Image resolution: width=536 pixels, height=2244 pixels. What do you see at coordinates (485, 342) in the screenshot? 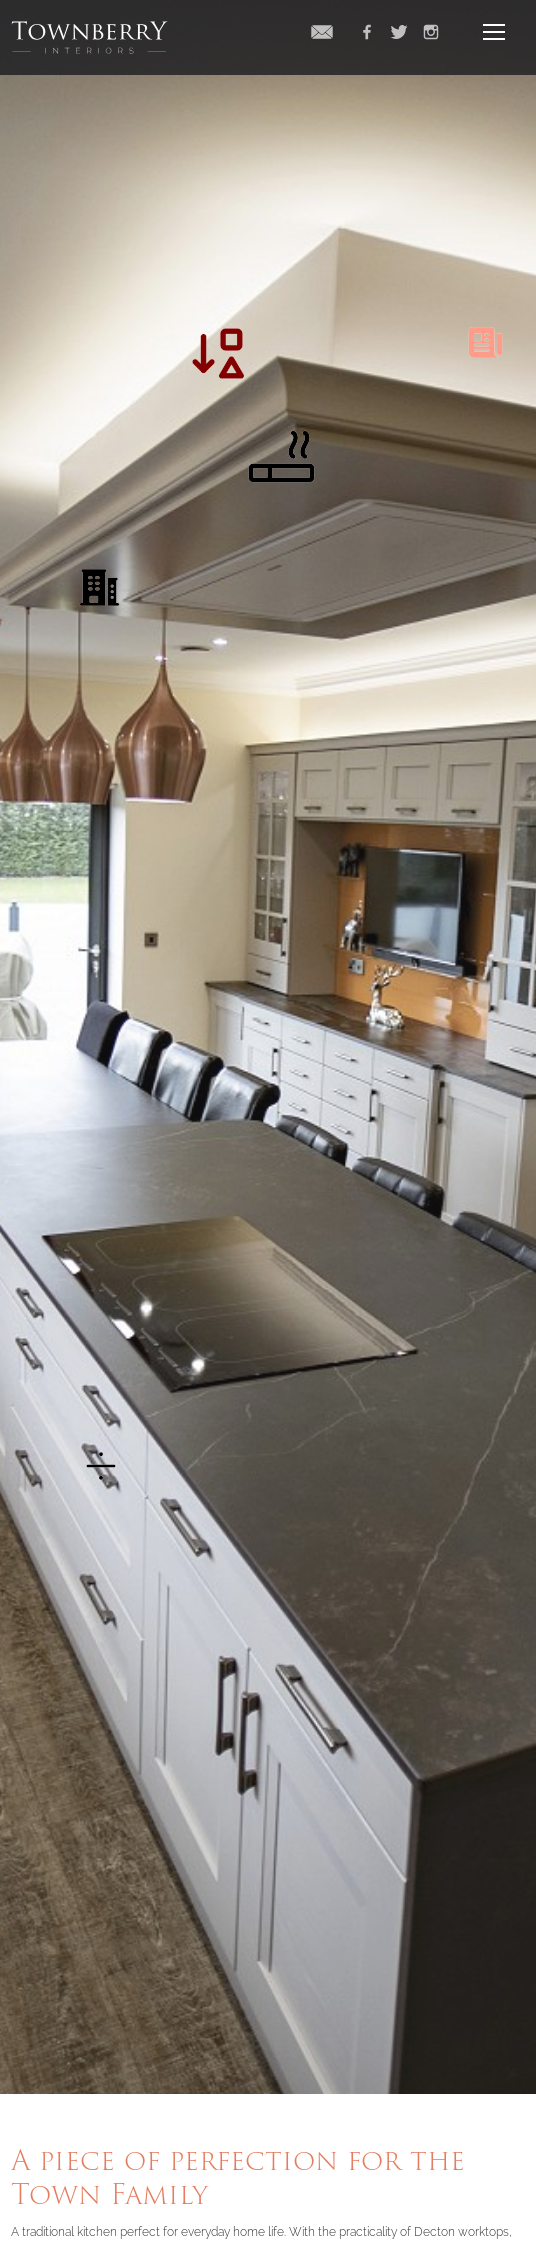
I see `view news articles or updates` at bounding box center [485, 342].